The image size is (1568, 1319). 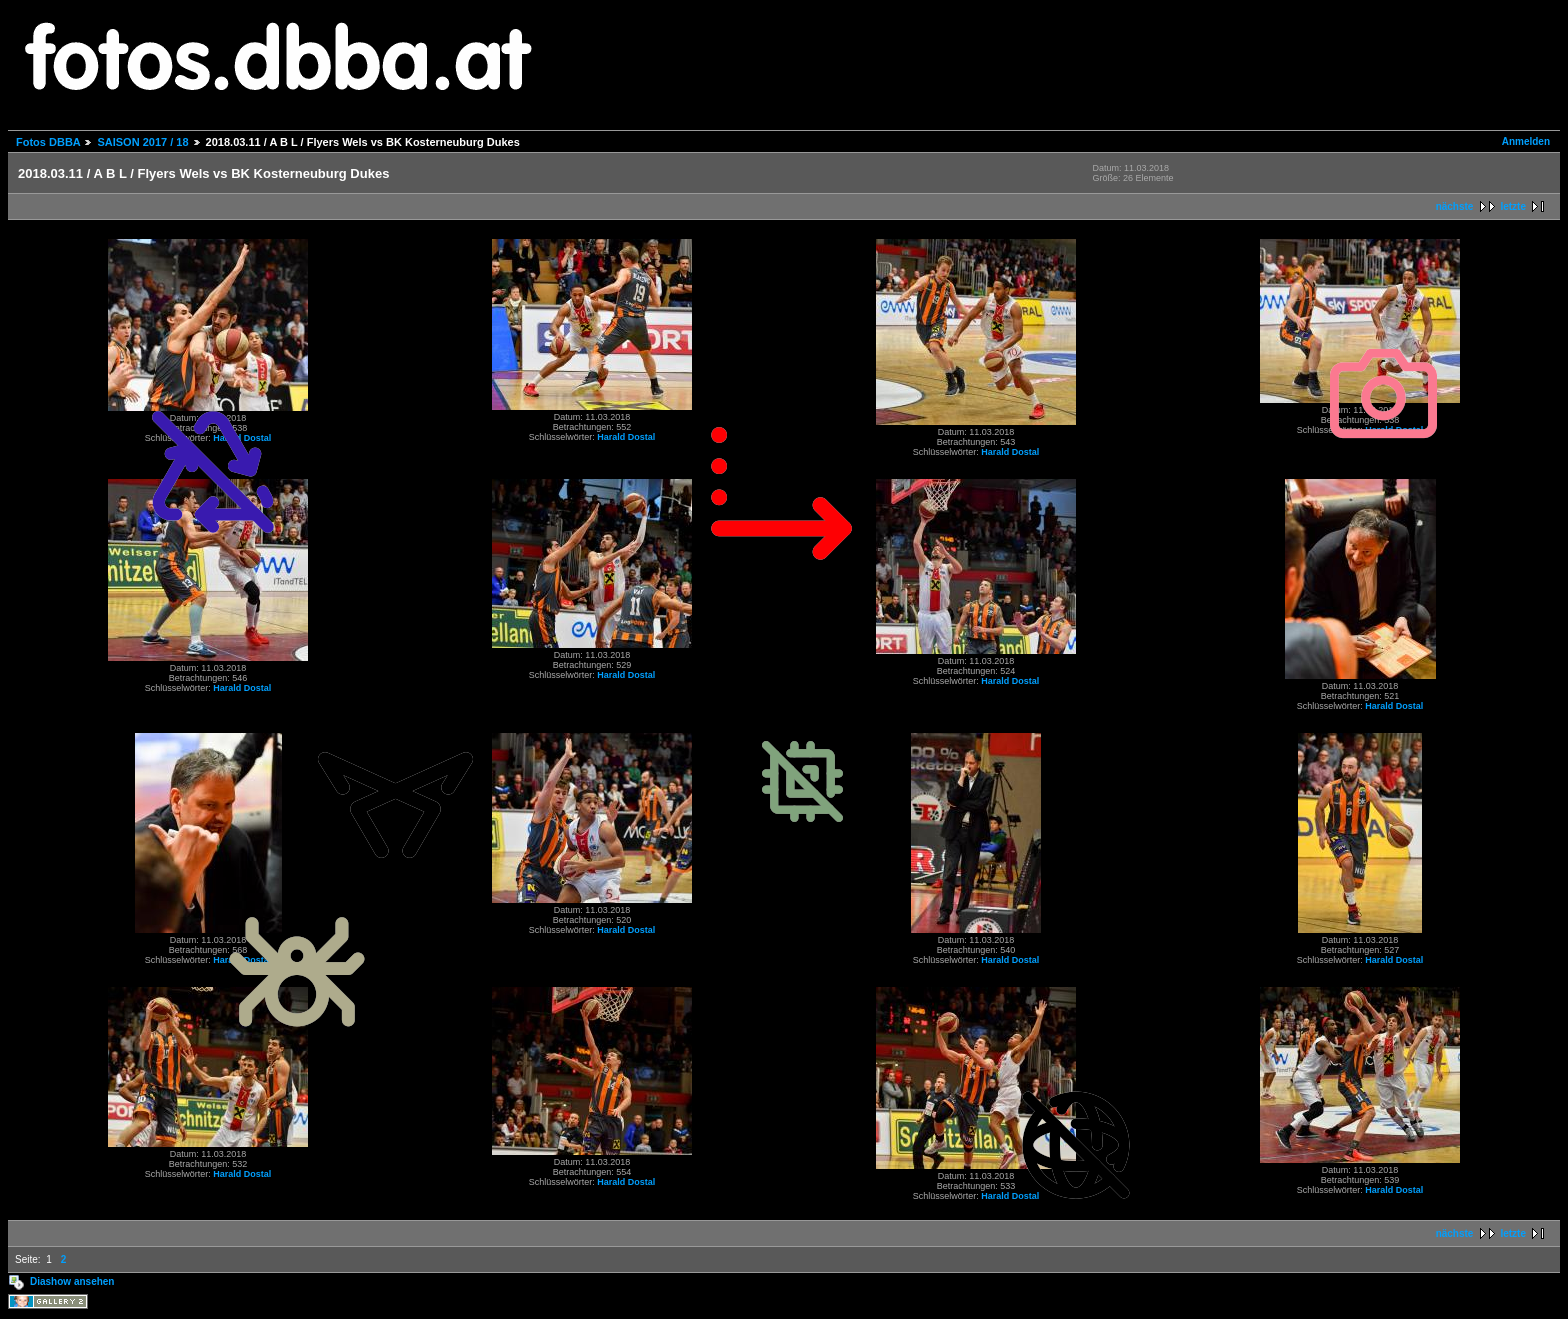 I want to click on take a photo, so click(x=1383, y=393).